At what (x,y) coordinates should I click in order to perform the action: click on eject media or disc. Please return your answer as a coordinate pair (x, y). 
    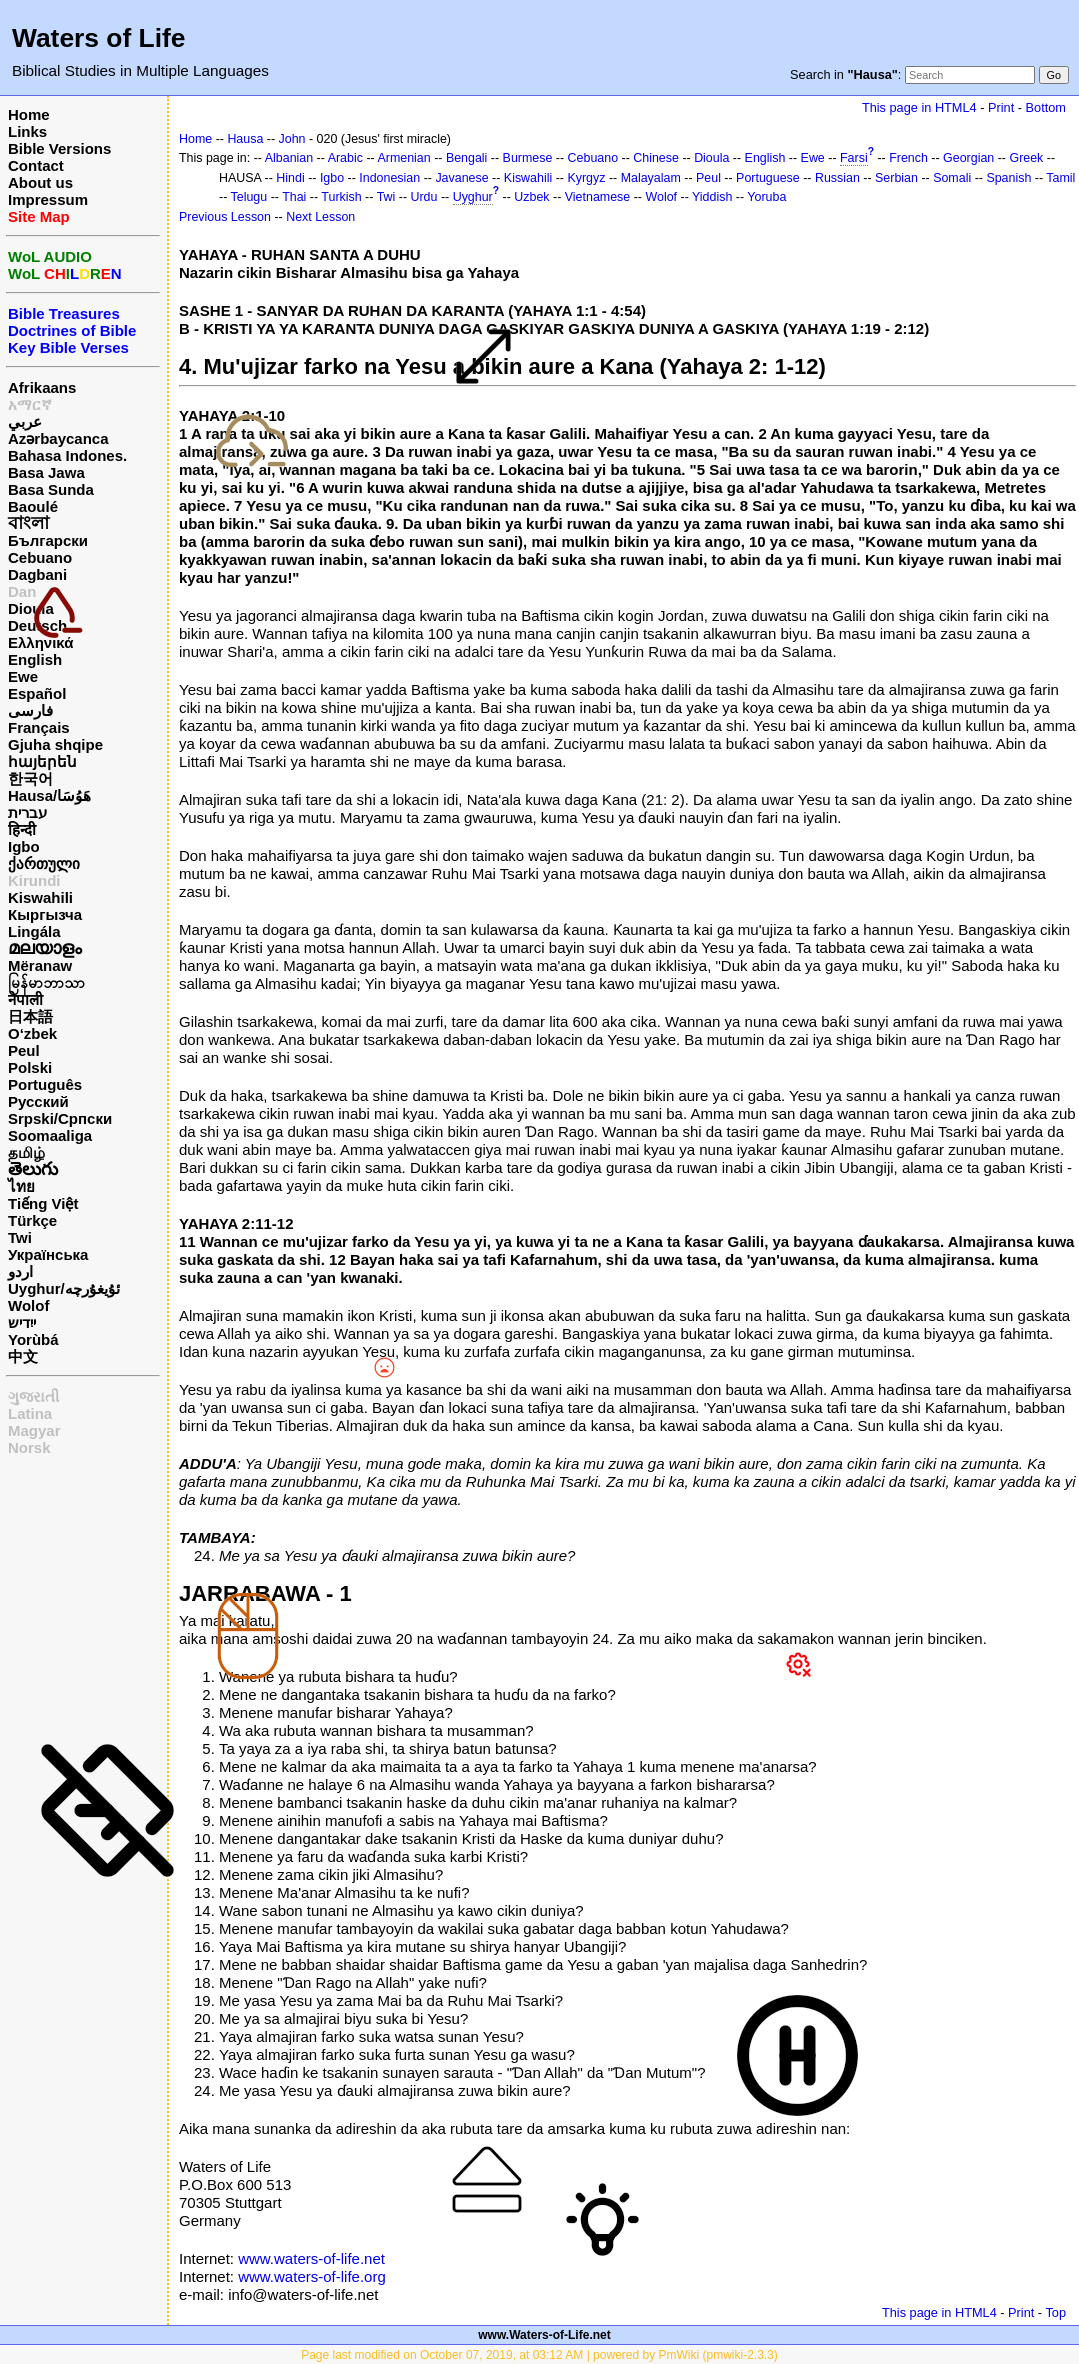
    Looking at the image, I should click on (487, 2184).